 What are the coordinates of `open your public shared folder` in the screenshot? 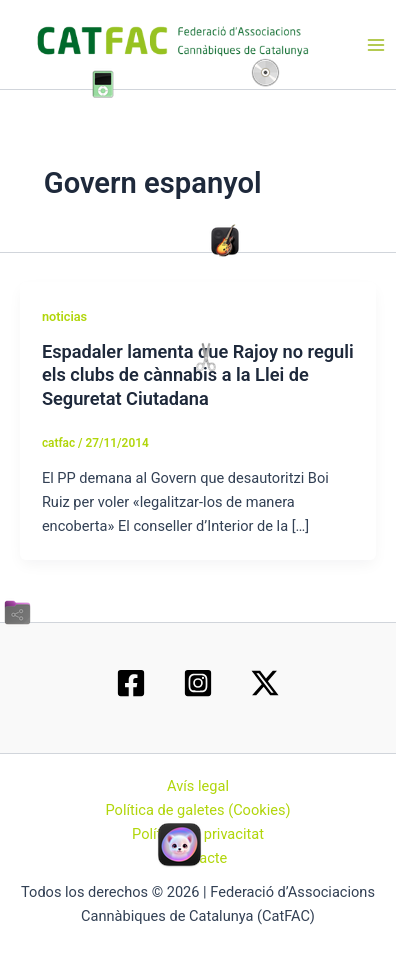 It's located at (17, 612).